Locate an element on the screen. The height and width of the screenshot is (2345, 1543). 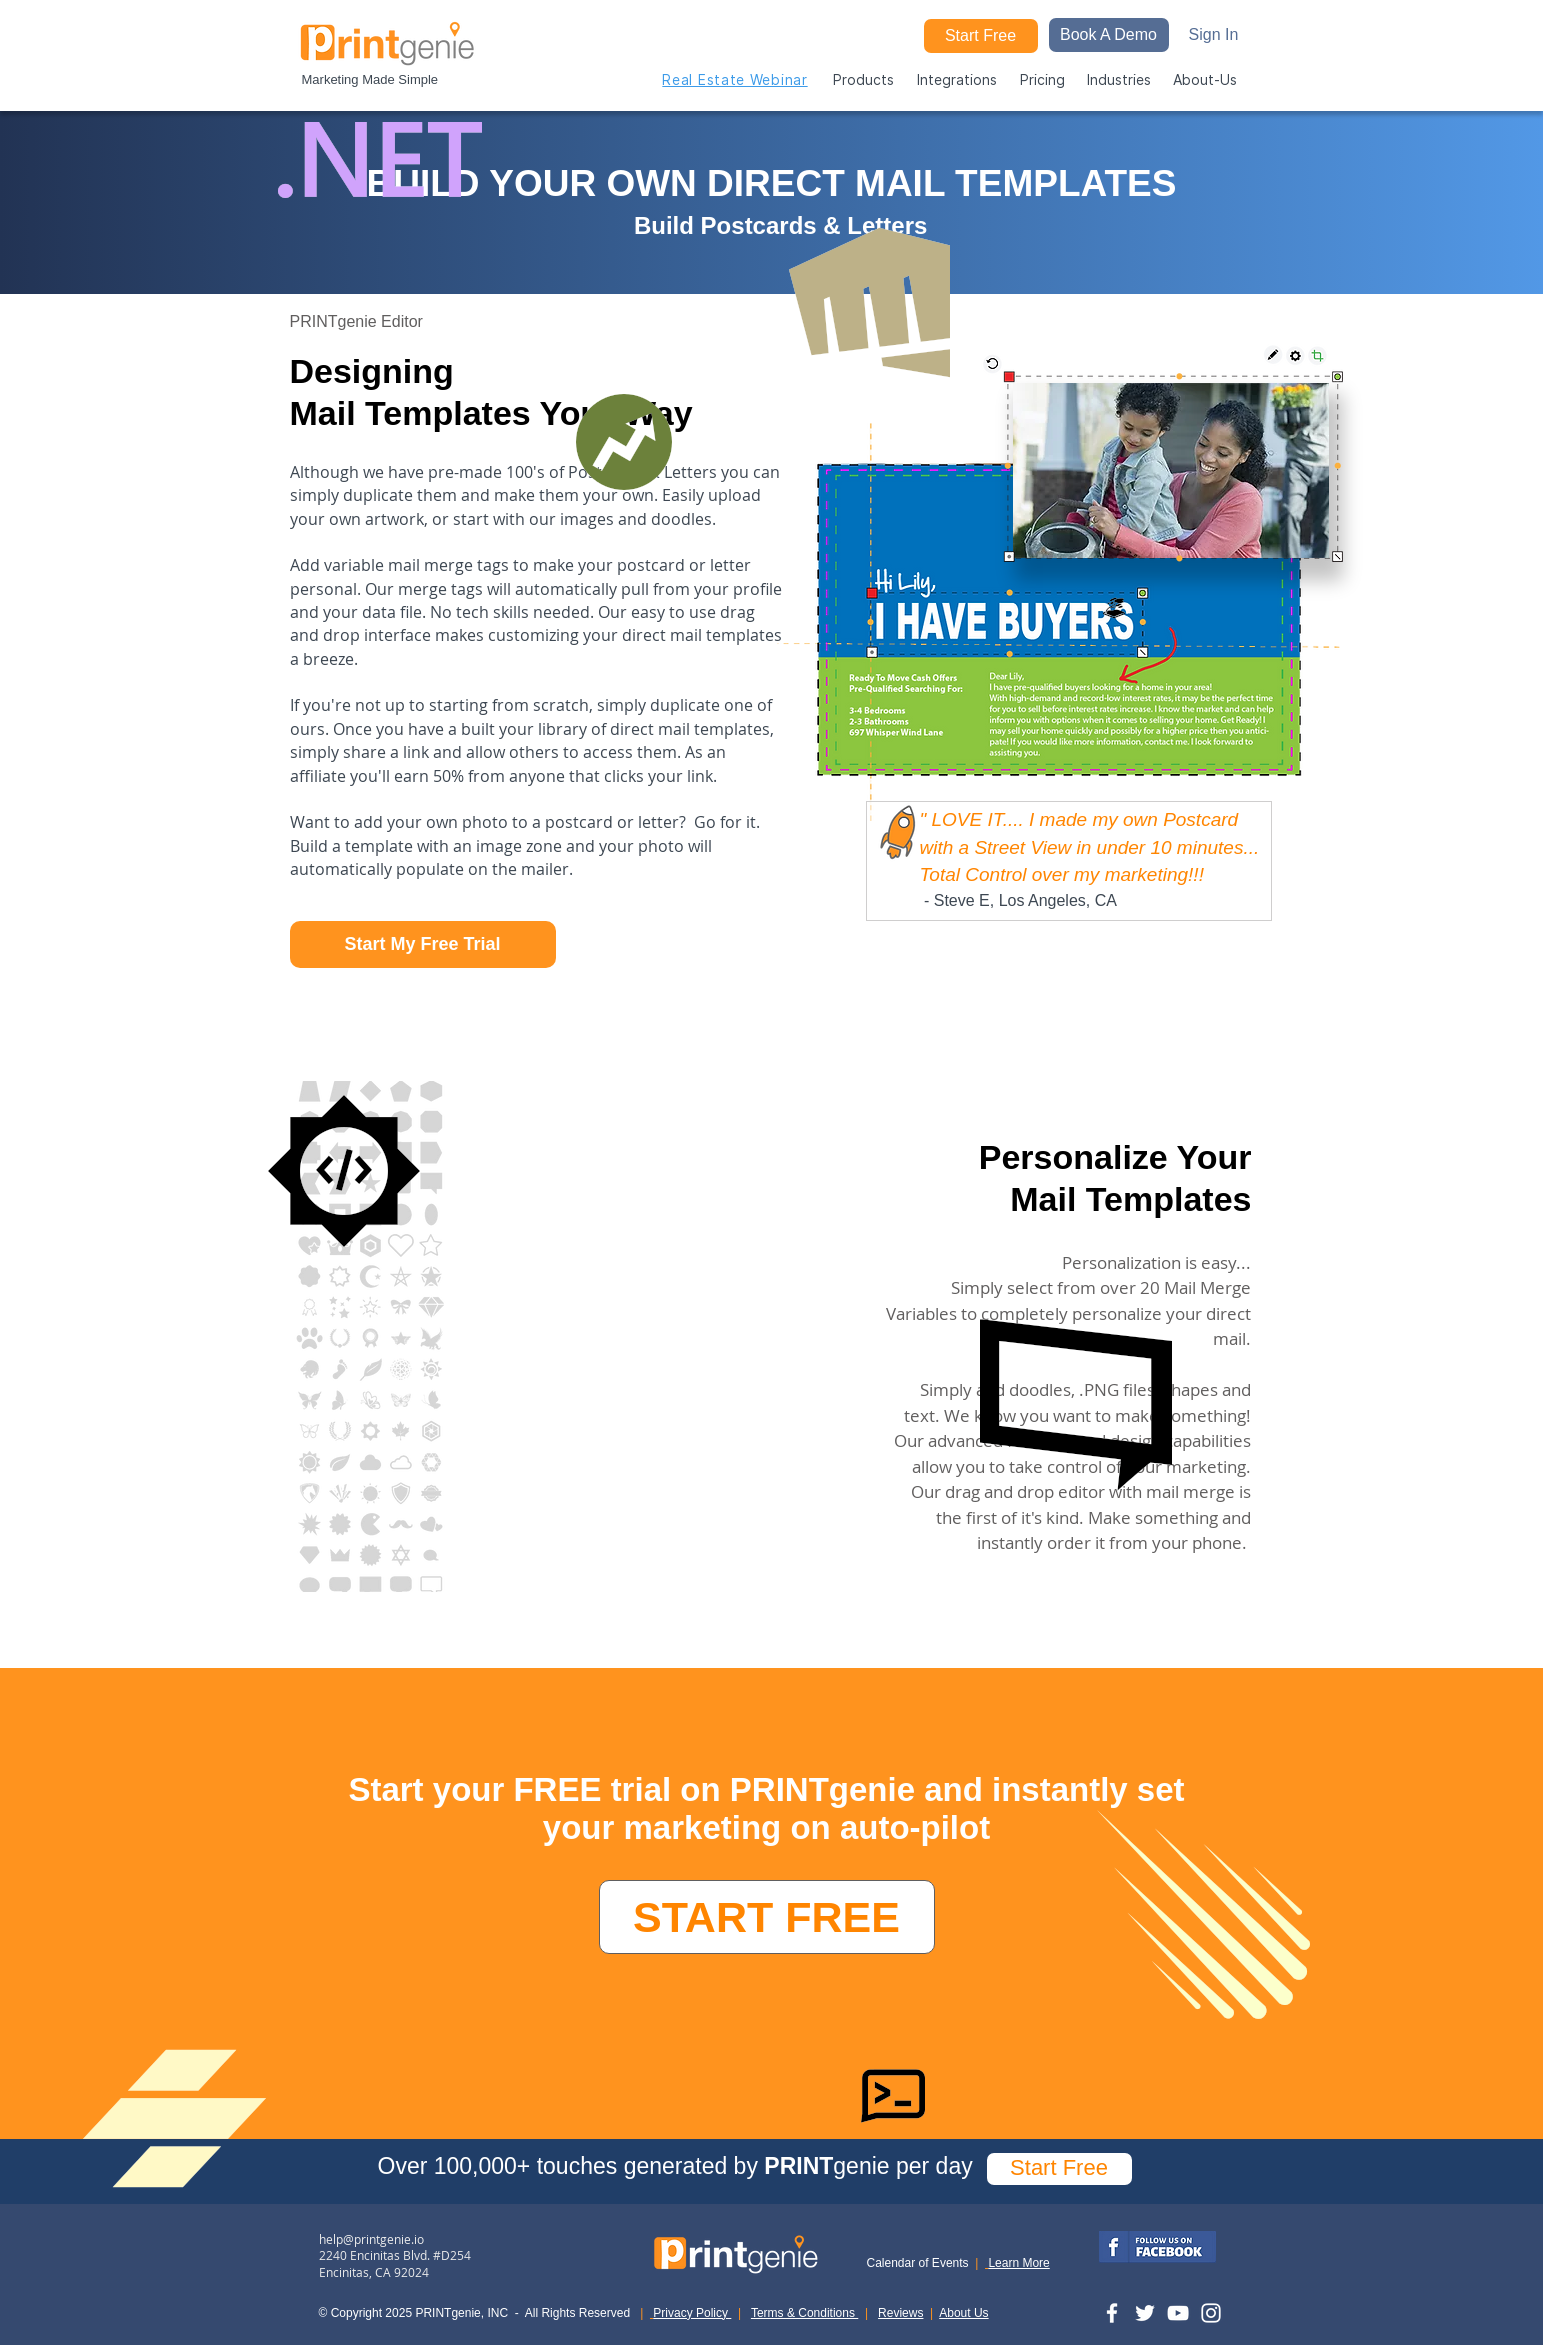
open XSplit broadcasting software is located at coordinates (1076, 1405).